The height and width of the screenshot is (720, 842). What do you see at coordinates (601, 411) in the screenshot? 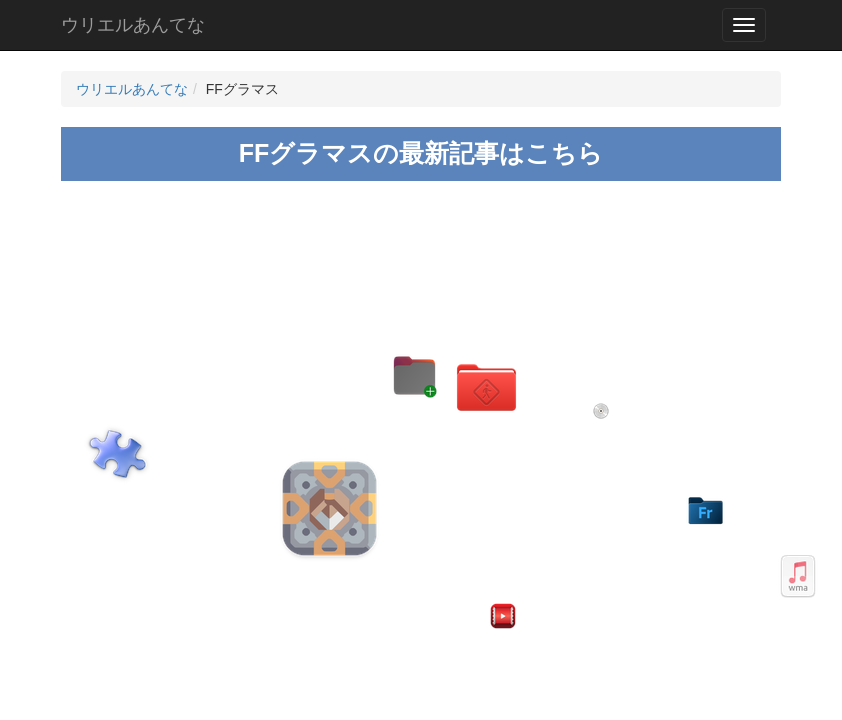
I see `indicates a CD/DVD drive or optical media device` at bounding box center [601, 411].